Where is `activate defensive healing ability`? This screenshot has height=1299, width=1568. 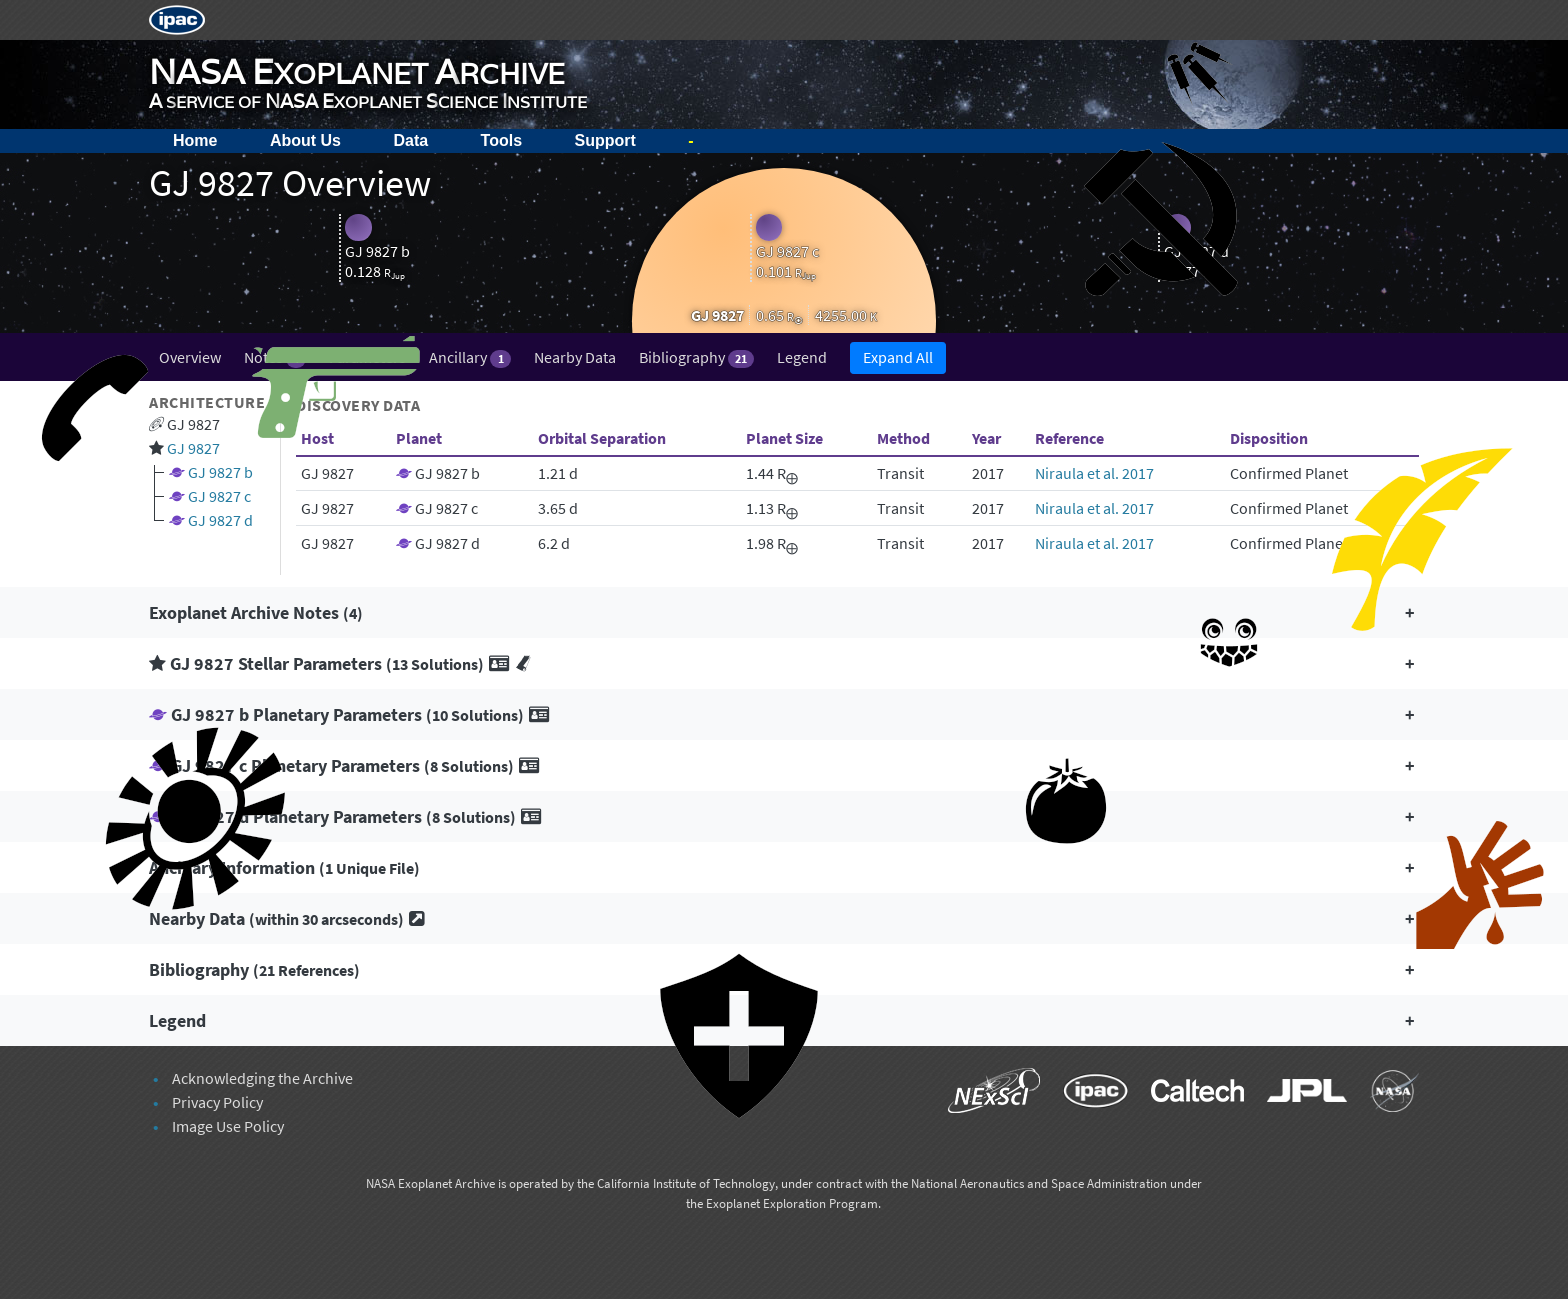 activate defensive healing ability is located at coordinates (739, 1036).